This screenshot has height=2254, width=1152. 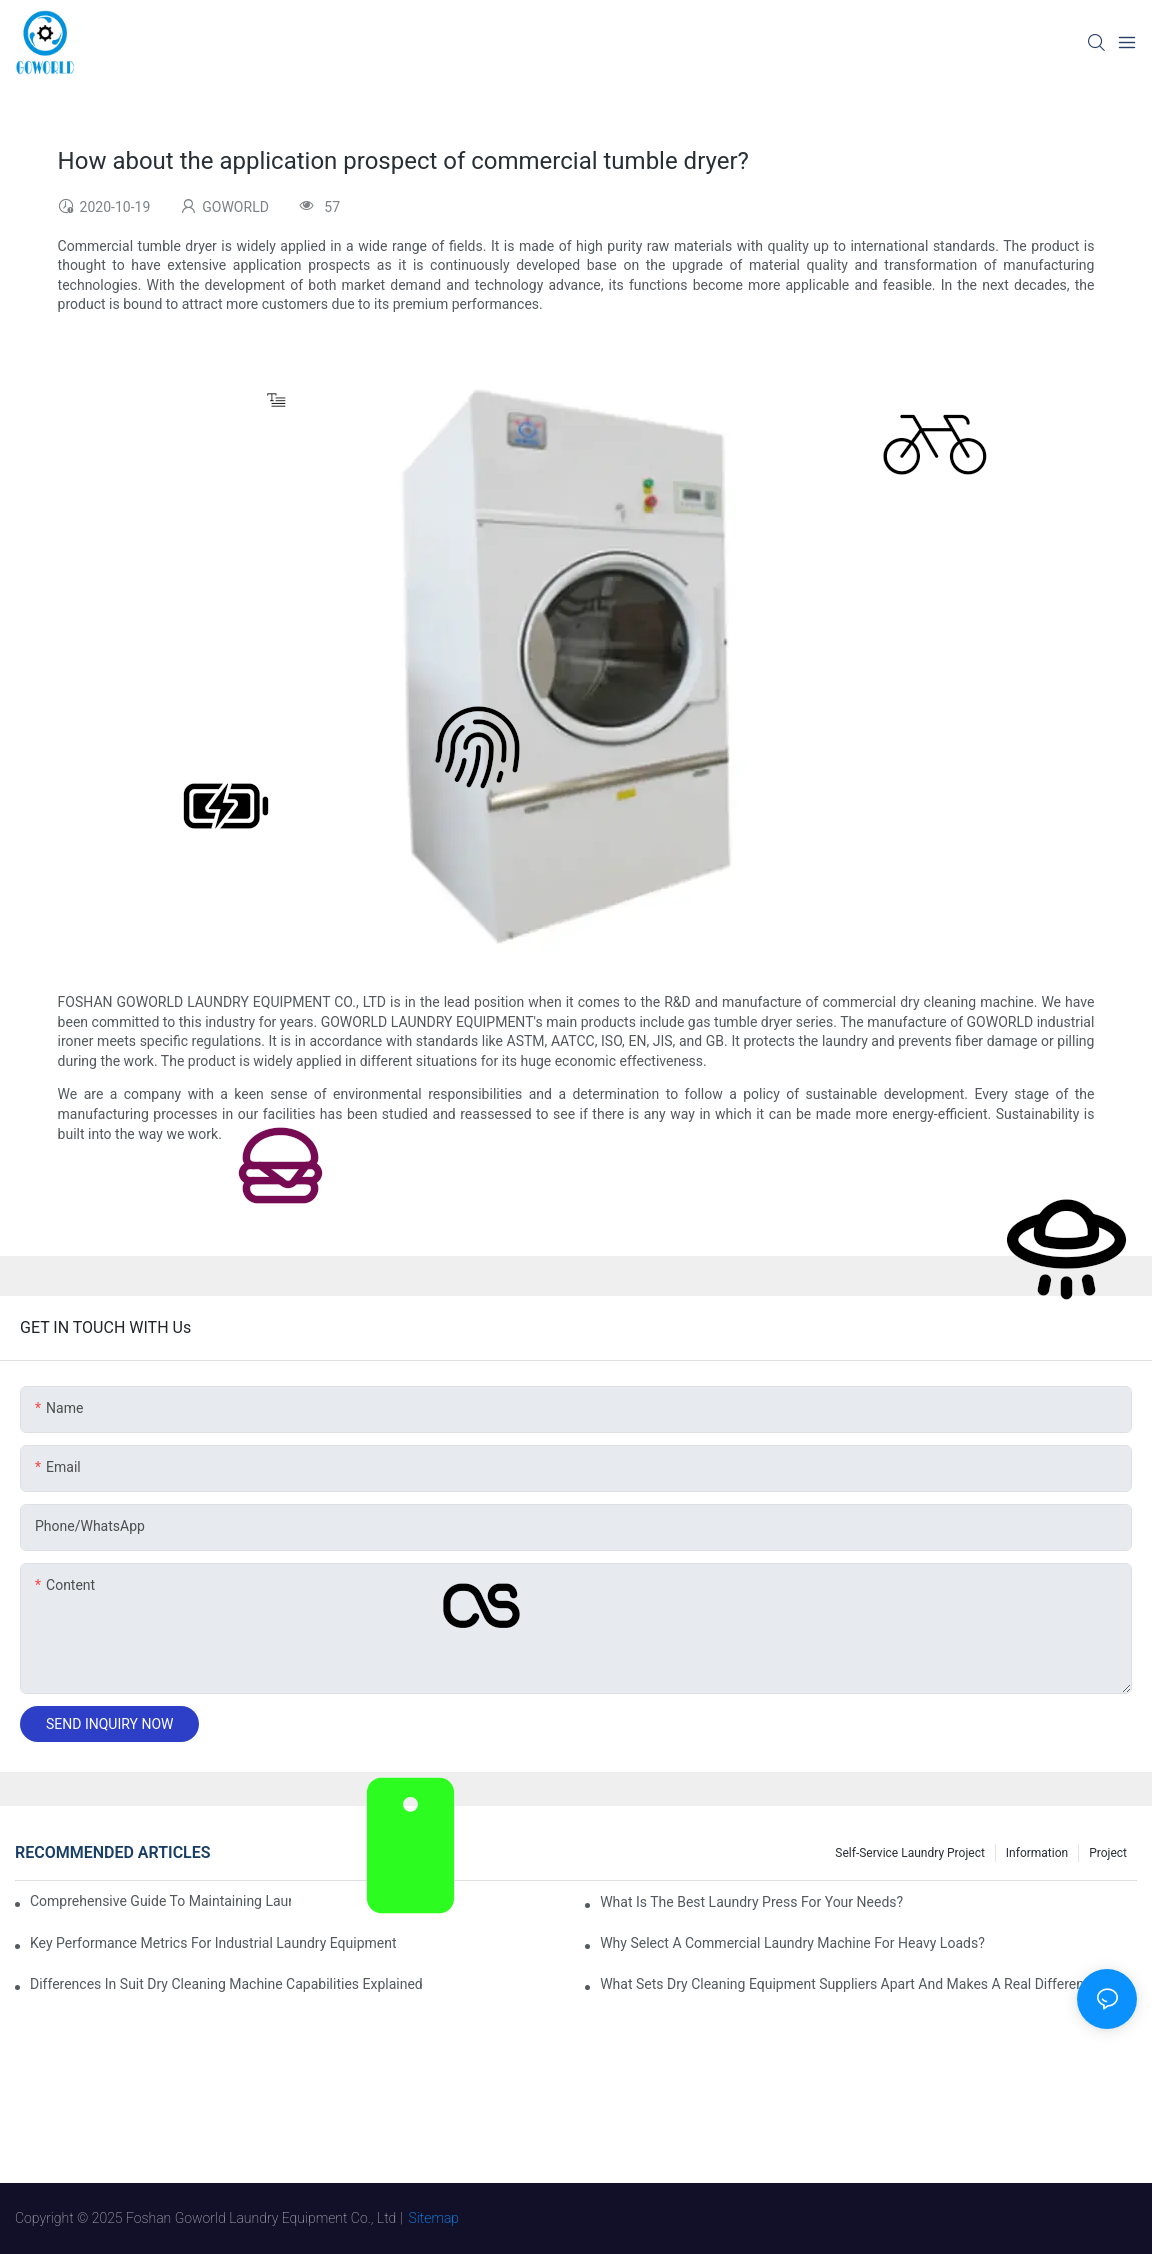 What do you see at coordinates (226, 806) in the screenshot?
I see `indicates device is currently charging` at bounding box center [226, 806].